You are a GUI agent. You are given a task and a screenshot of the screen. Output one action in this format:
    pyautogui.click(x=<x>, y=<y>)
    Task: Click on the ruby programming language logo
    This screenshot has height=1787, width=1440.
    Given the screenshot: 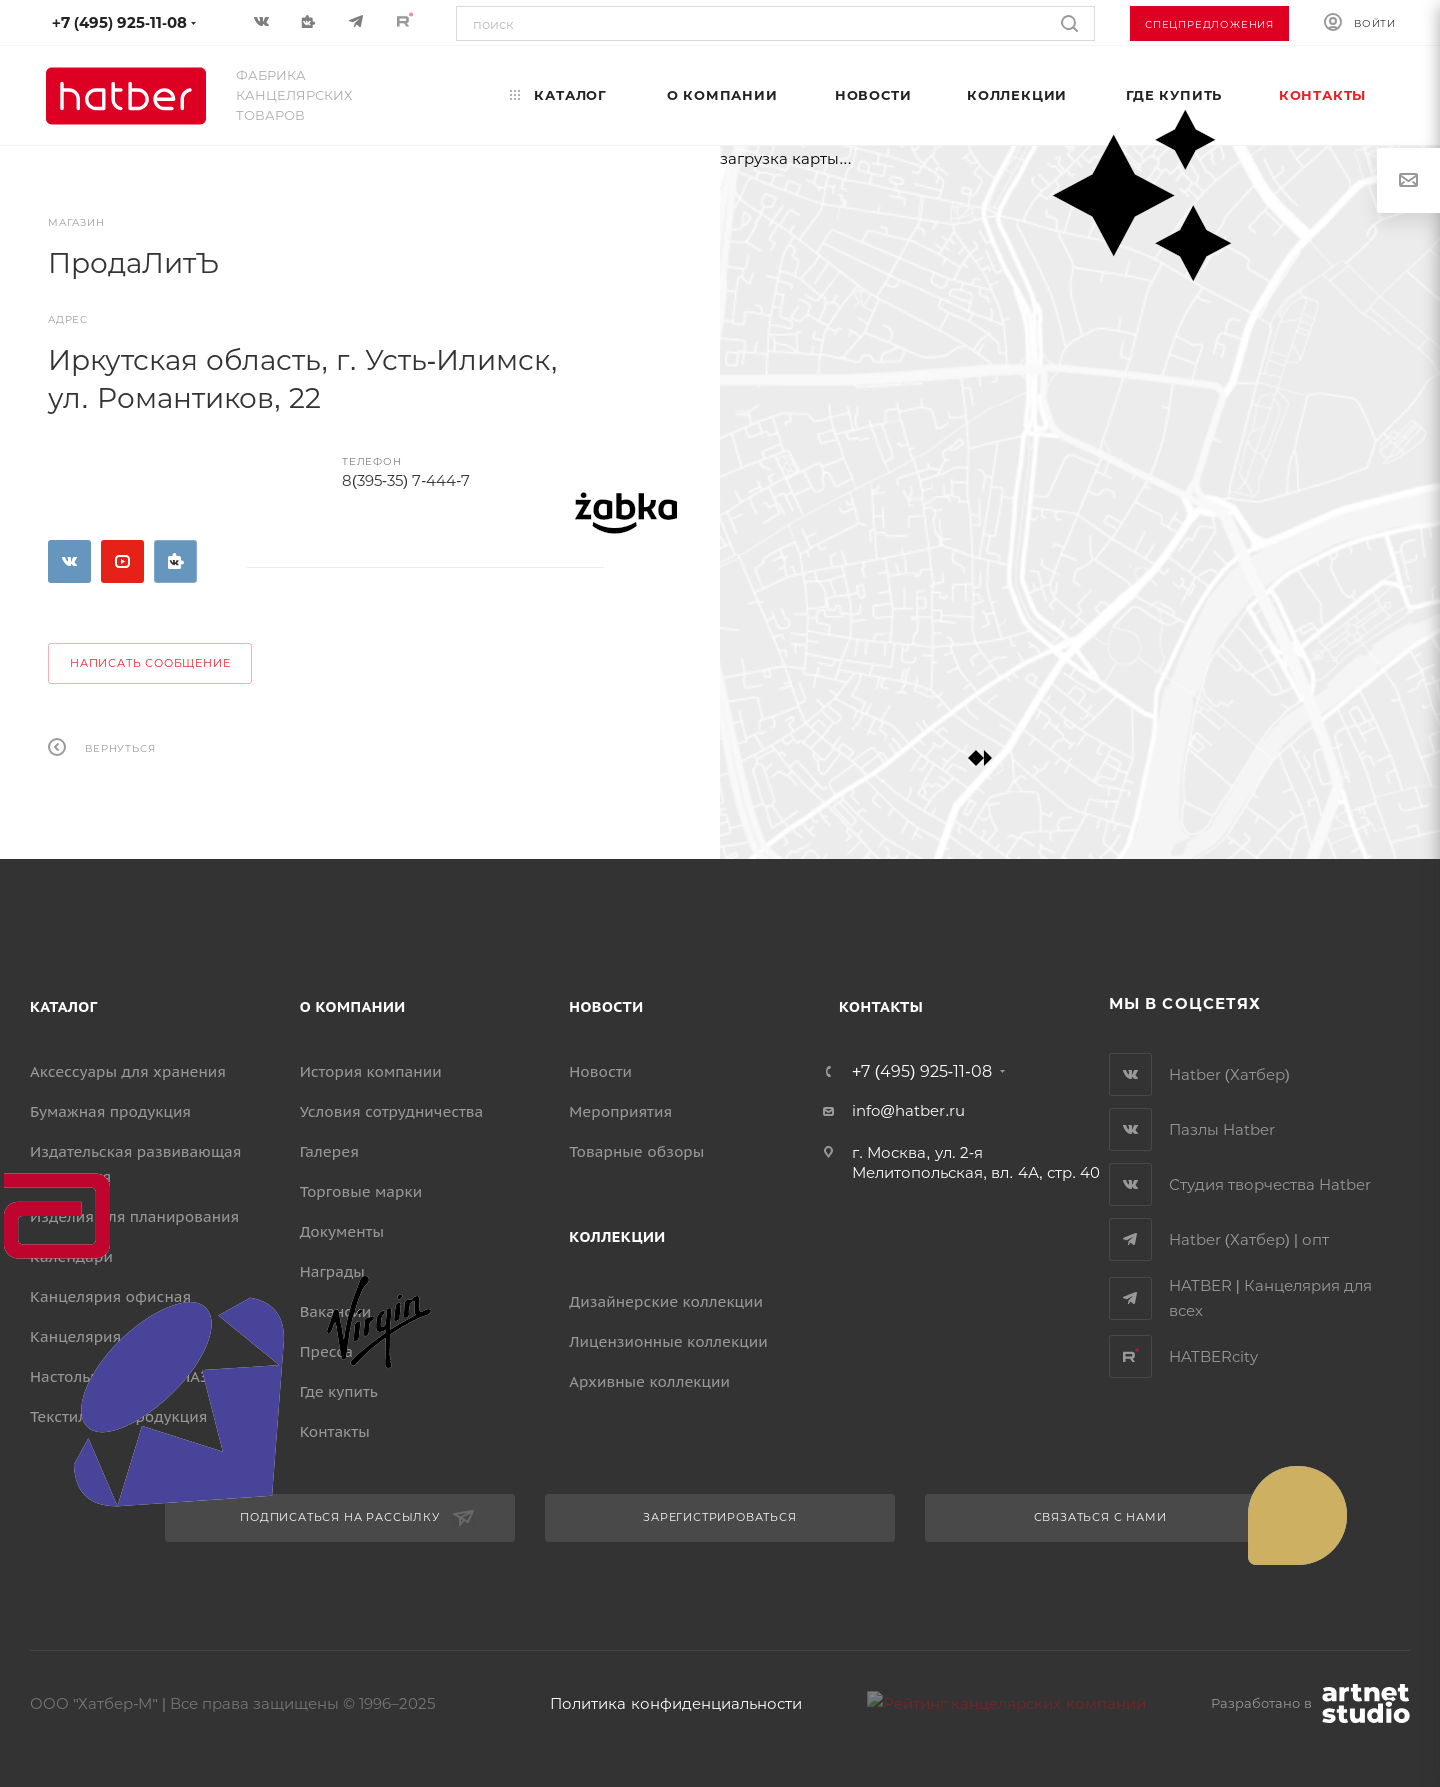 What is the action you would take?
    pyautogui.click(x=179, y=1402)
    